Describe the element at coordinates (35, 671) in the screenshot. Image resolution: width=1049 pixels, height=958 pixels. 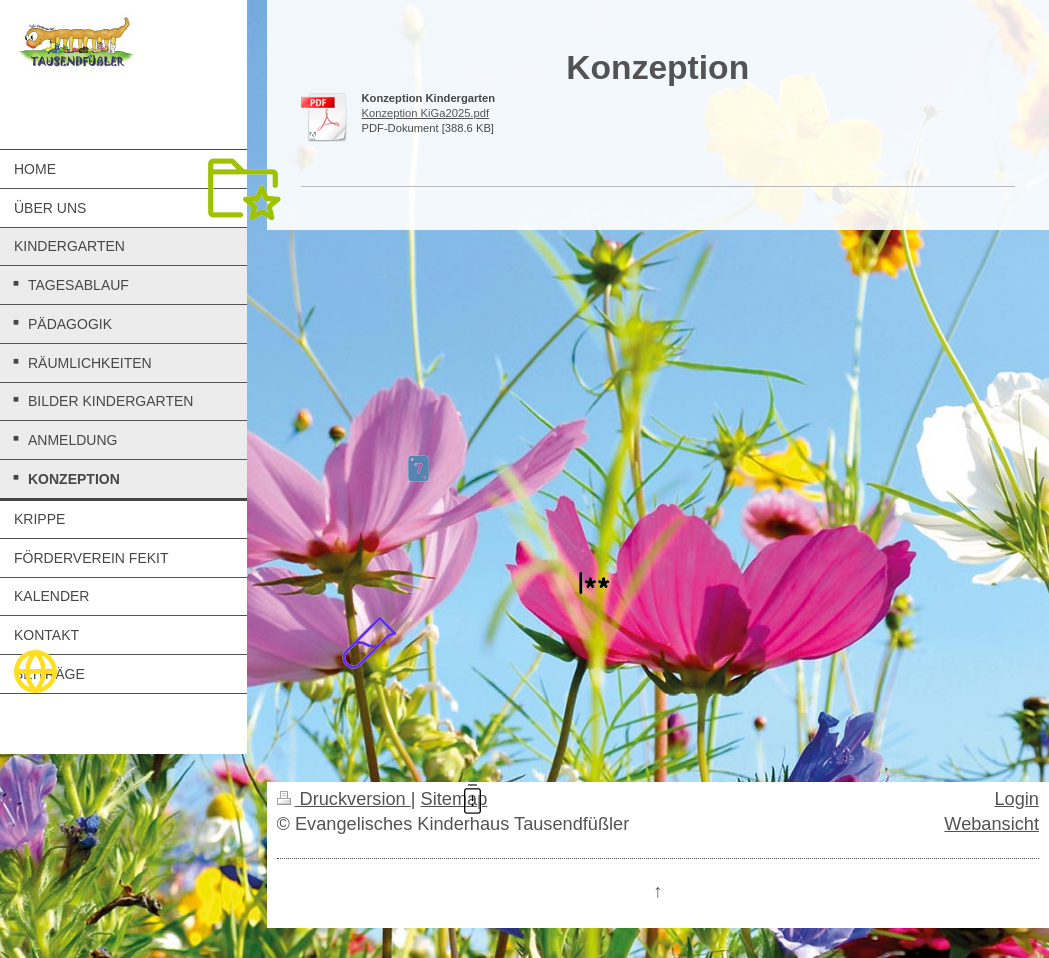
I see `access website or browse the internet` at that location.